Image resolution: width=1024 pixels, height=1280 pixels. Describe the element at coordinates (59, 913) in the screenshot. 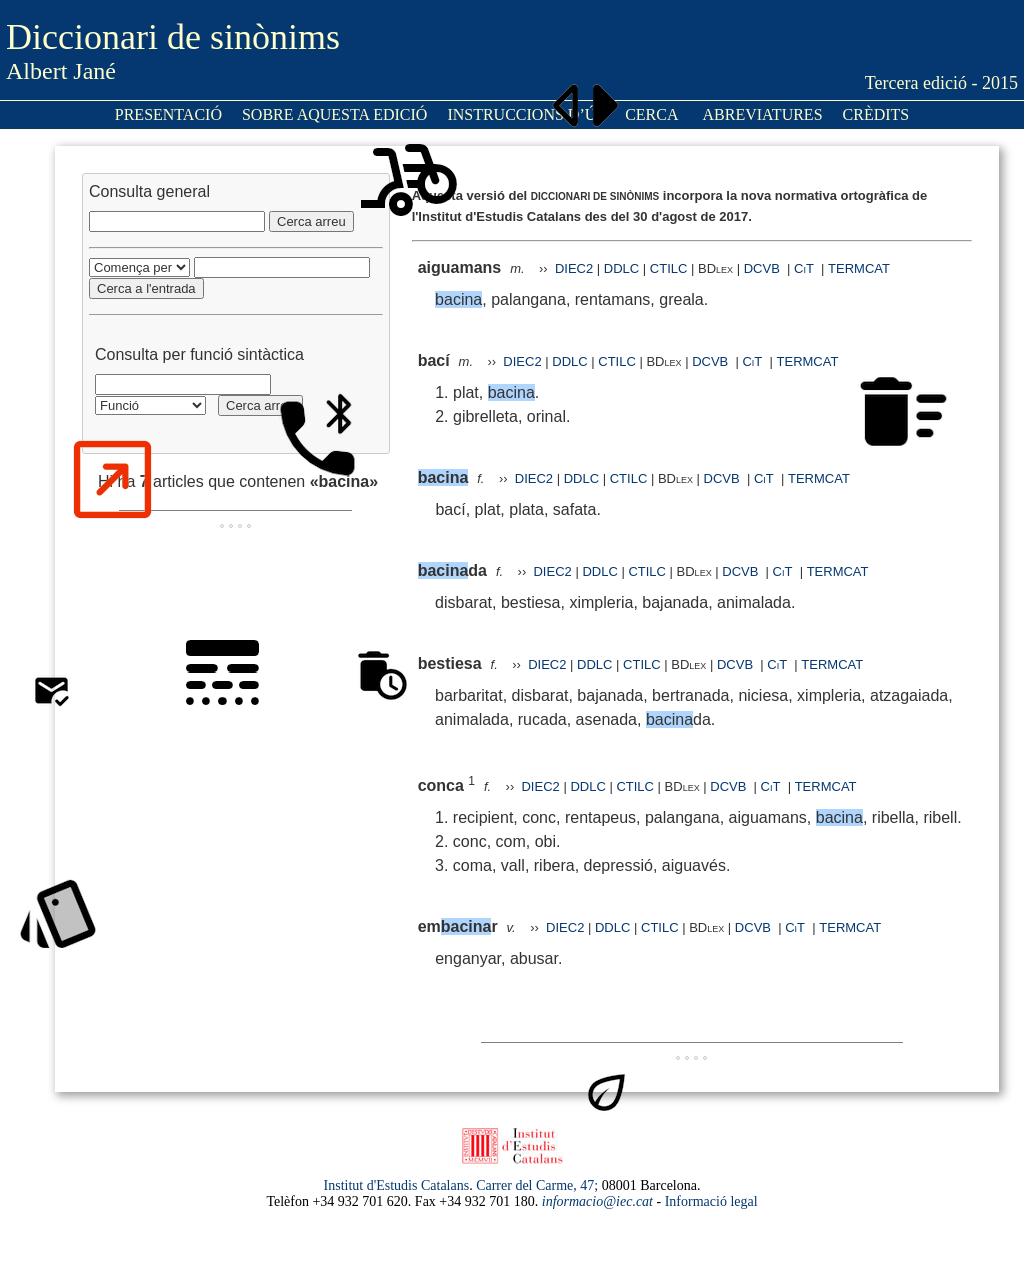

I see `access style or theme options` at that location.